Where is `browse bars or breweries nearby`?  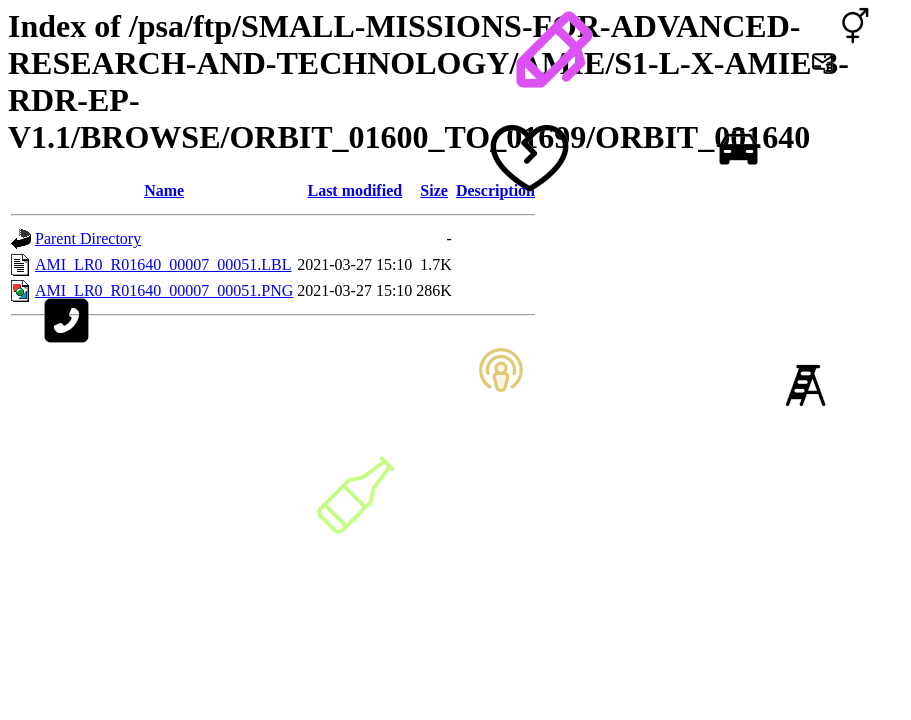 browse bars or breweries nearby is located at coordinates (354, 496).